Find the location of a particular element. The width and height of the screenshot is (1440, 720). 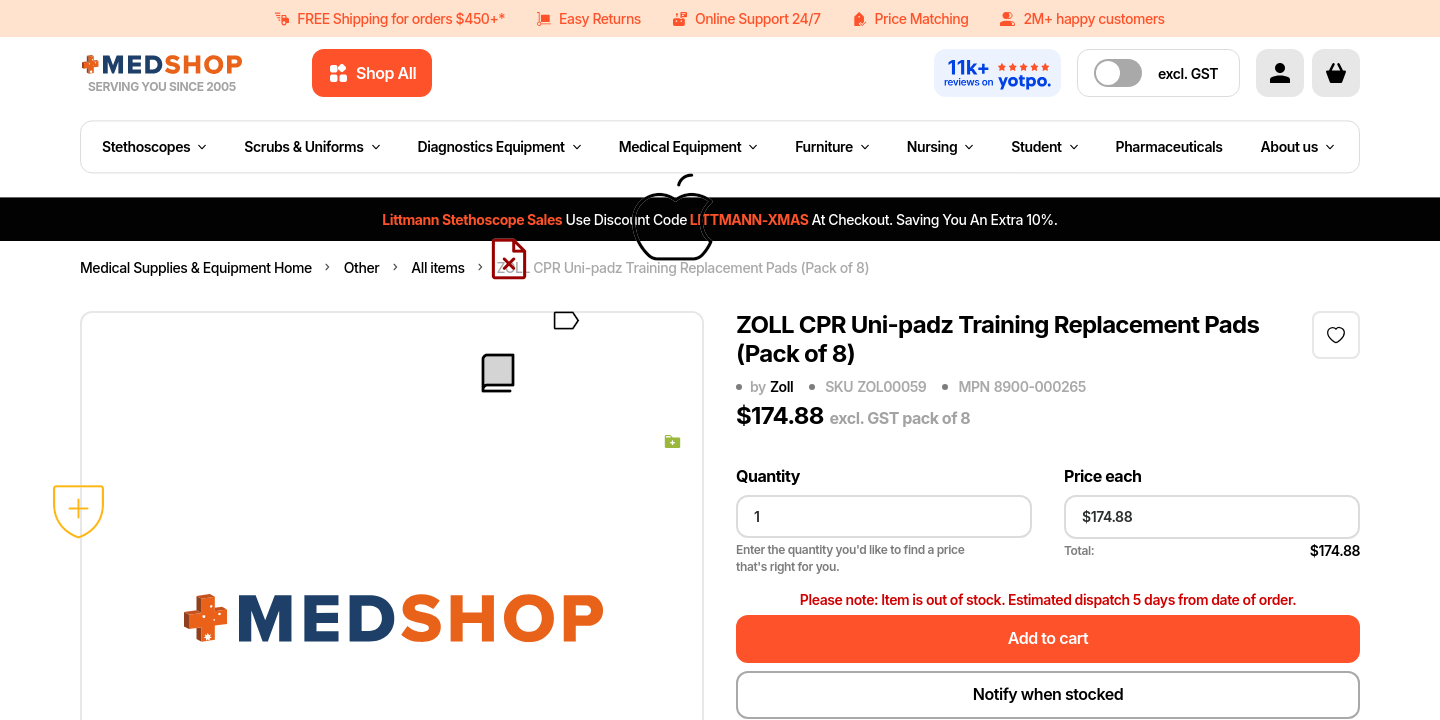

open a book or reading view is located at coordinates (498, 373).